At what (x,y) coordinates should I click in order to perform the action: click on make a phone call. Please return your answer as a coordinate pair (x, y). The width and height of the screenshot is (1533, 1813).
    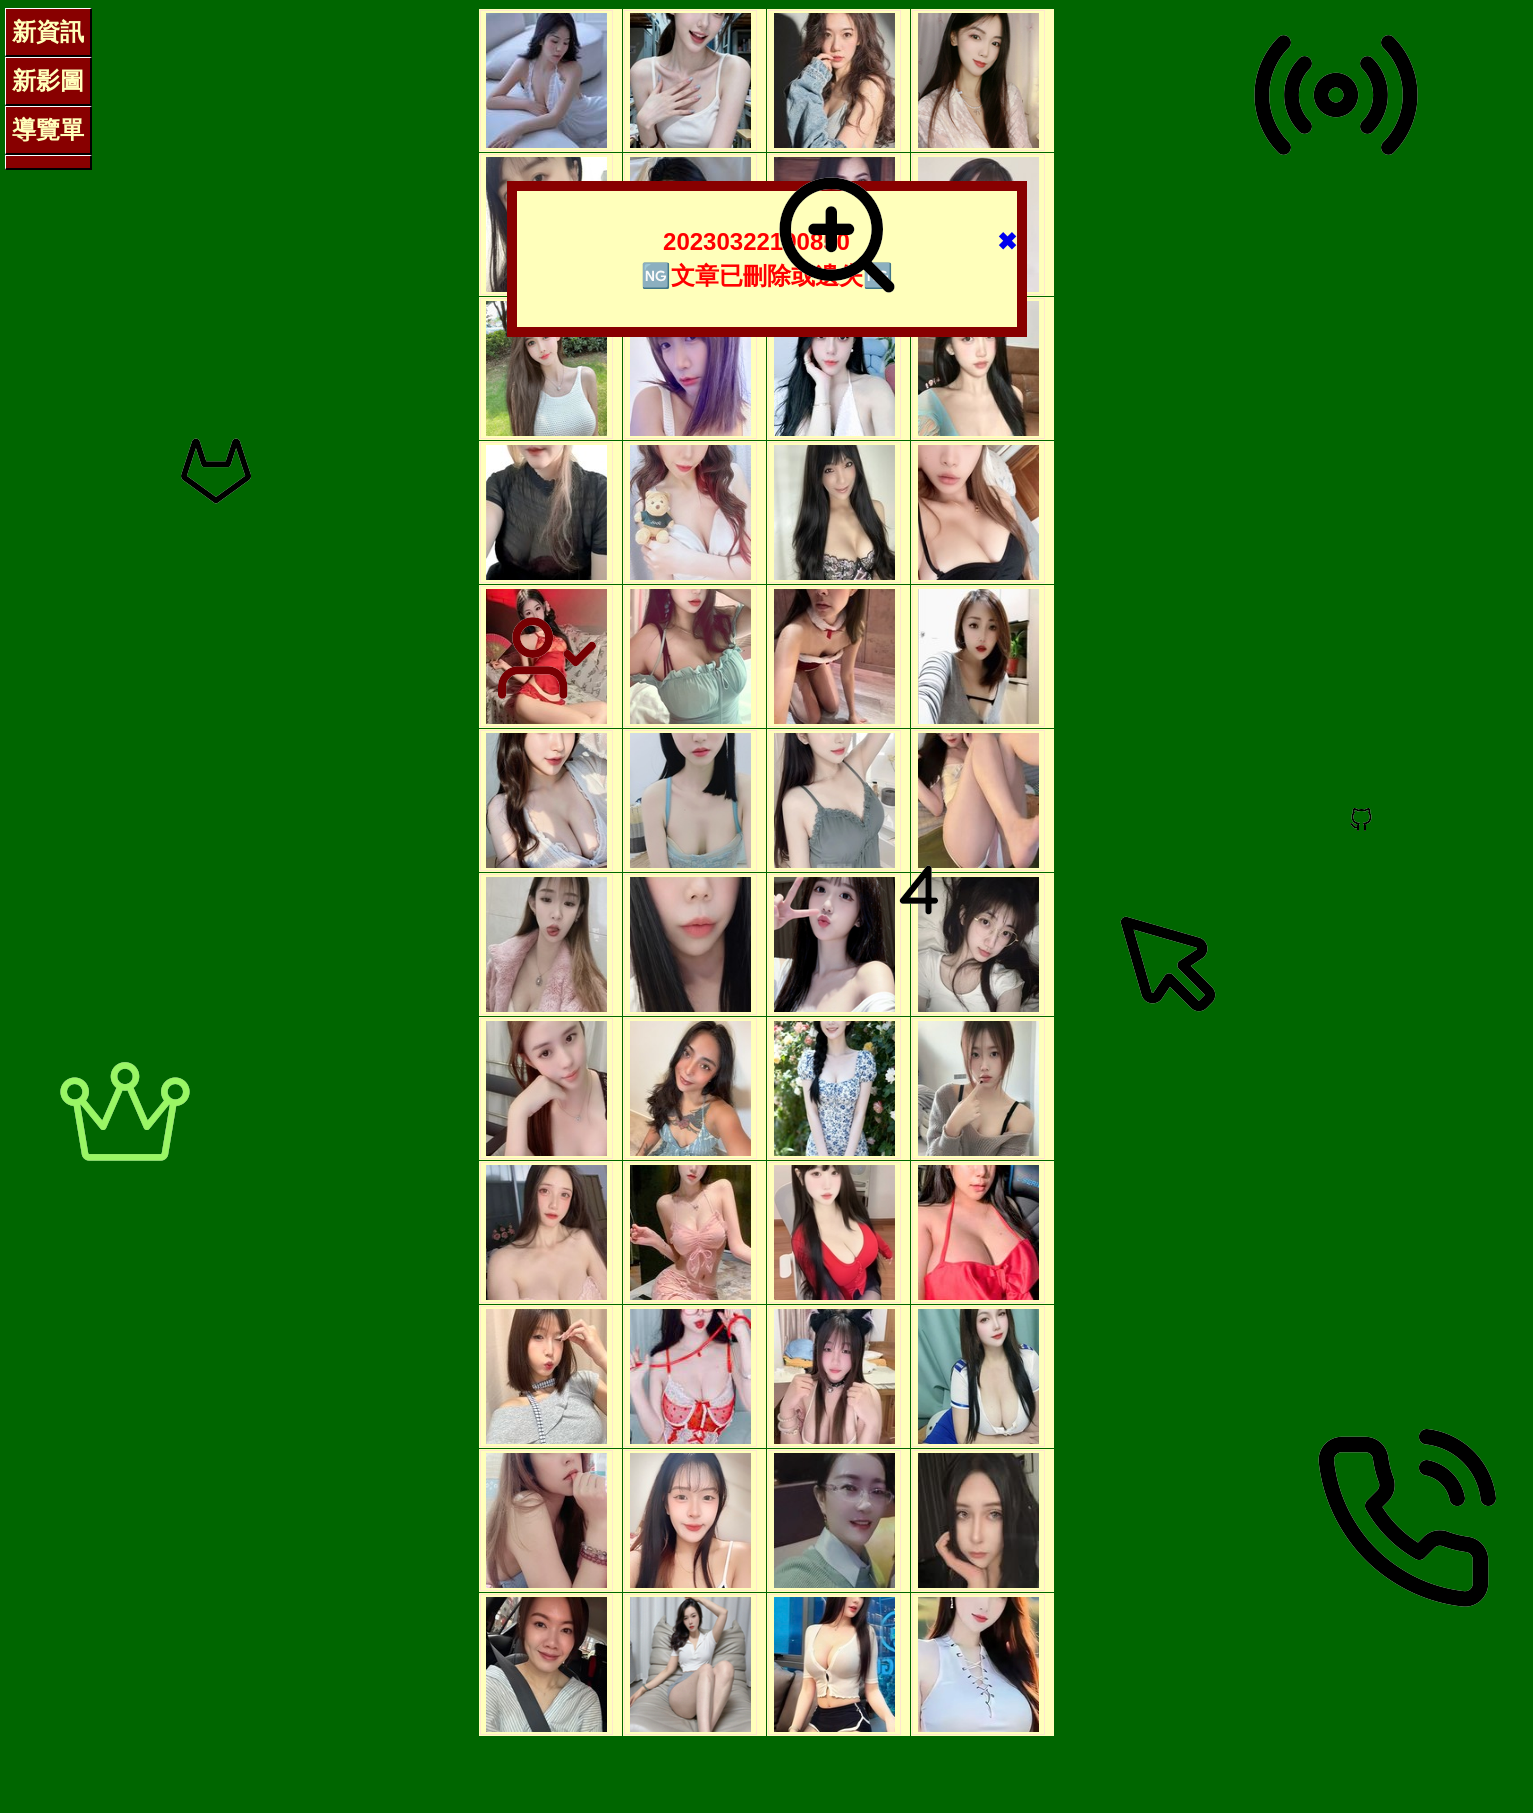
    Looking at the image, I should click on (1403, 1522).